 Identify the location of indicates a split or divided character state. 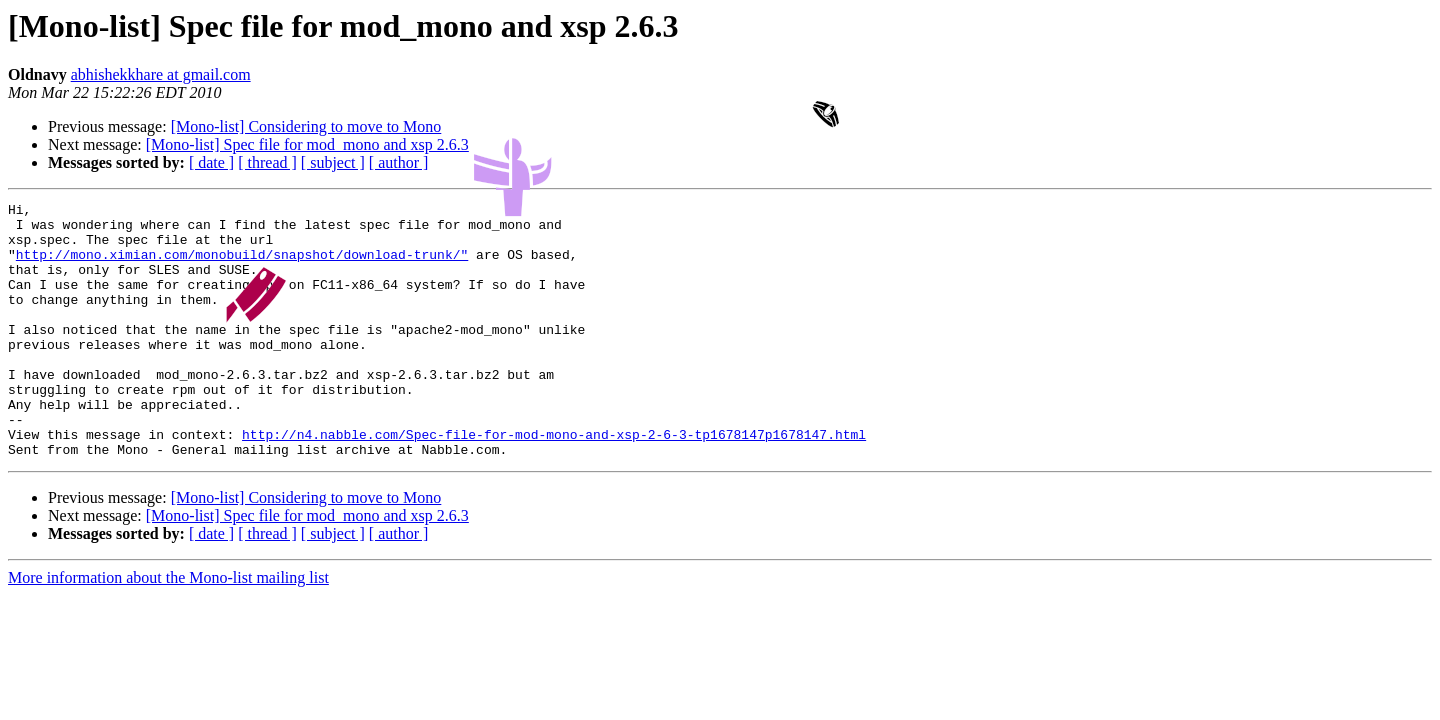
(513, 177).